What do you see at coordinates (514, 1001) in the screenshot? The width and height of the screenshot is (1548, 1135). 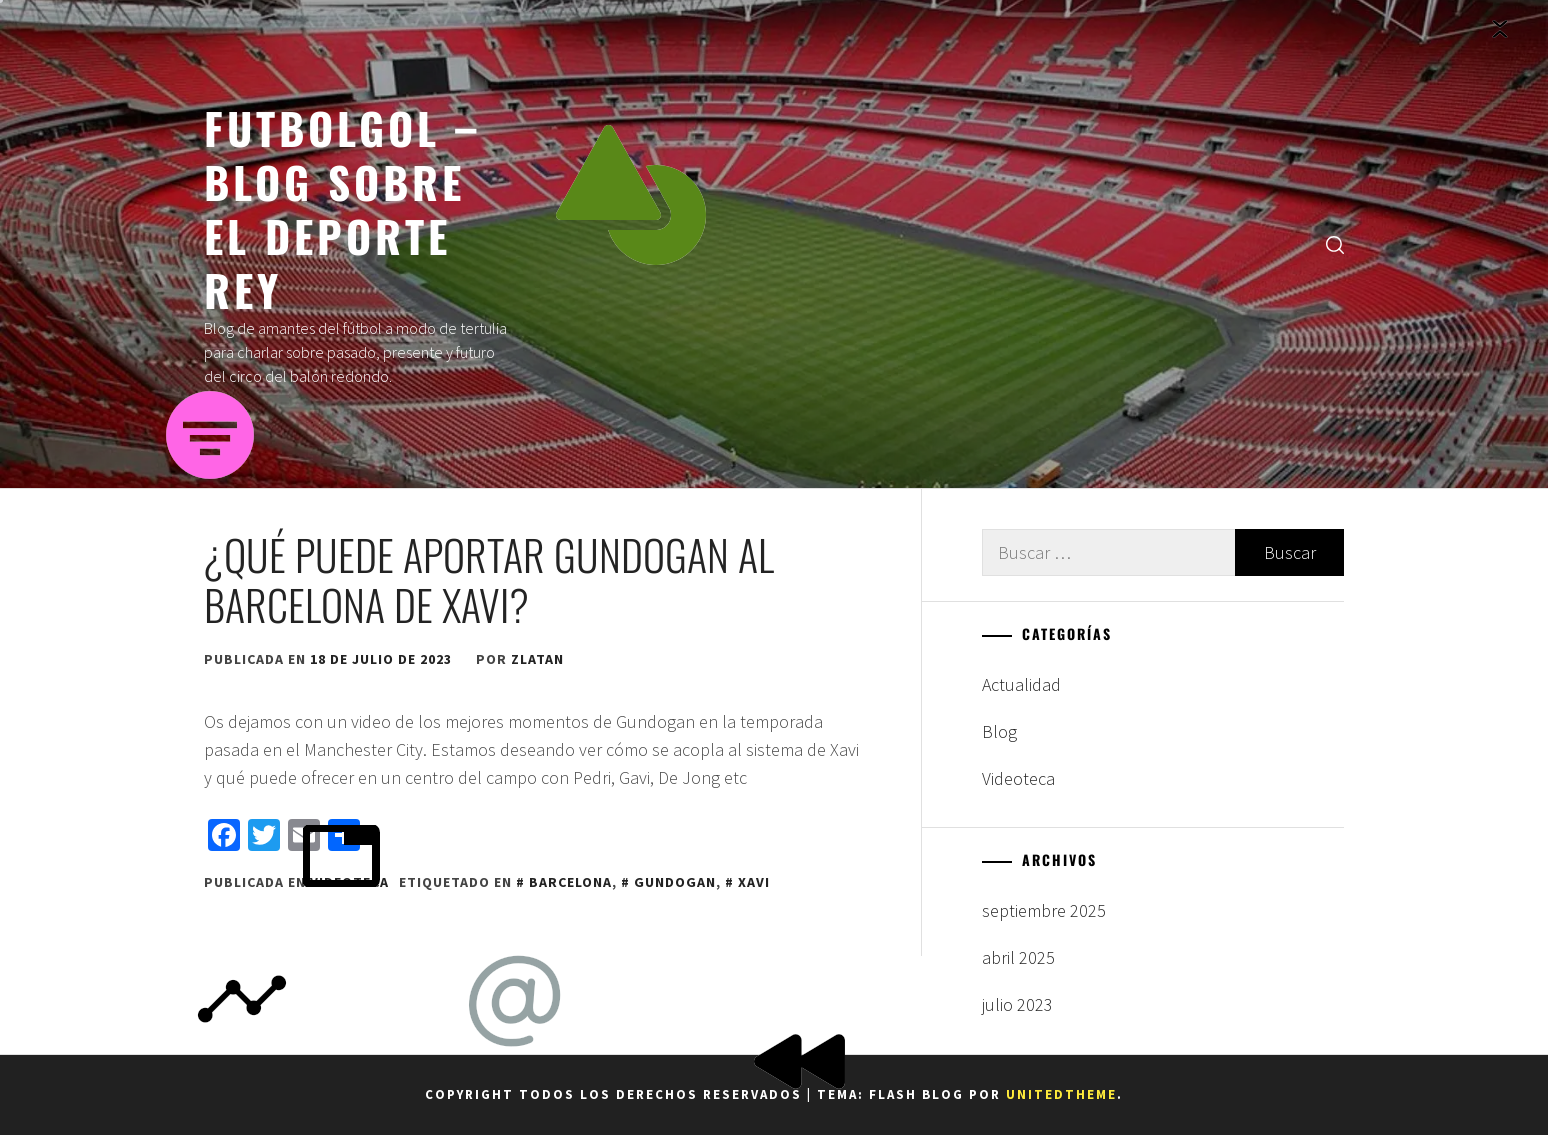 I see `mention a user in a post or comment` at bounding box center [514, 1001].